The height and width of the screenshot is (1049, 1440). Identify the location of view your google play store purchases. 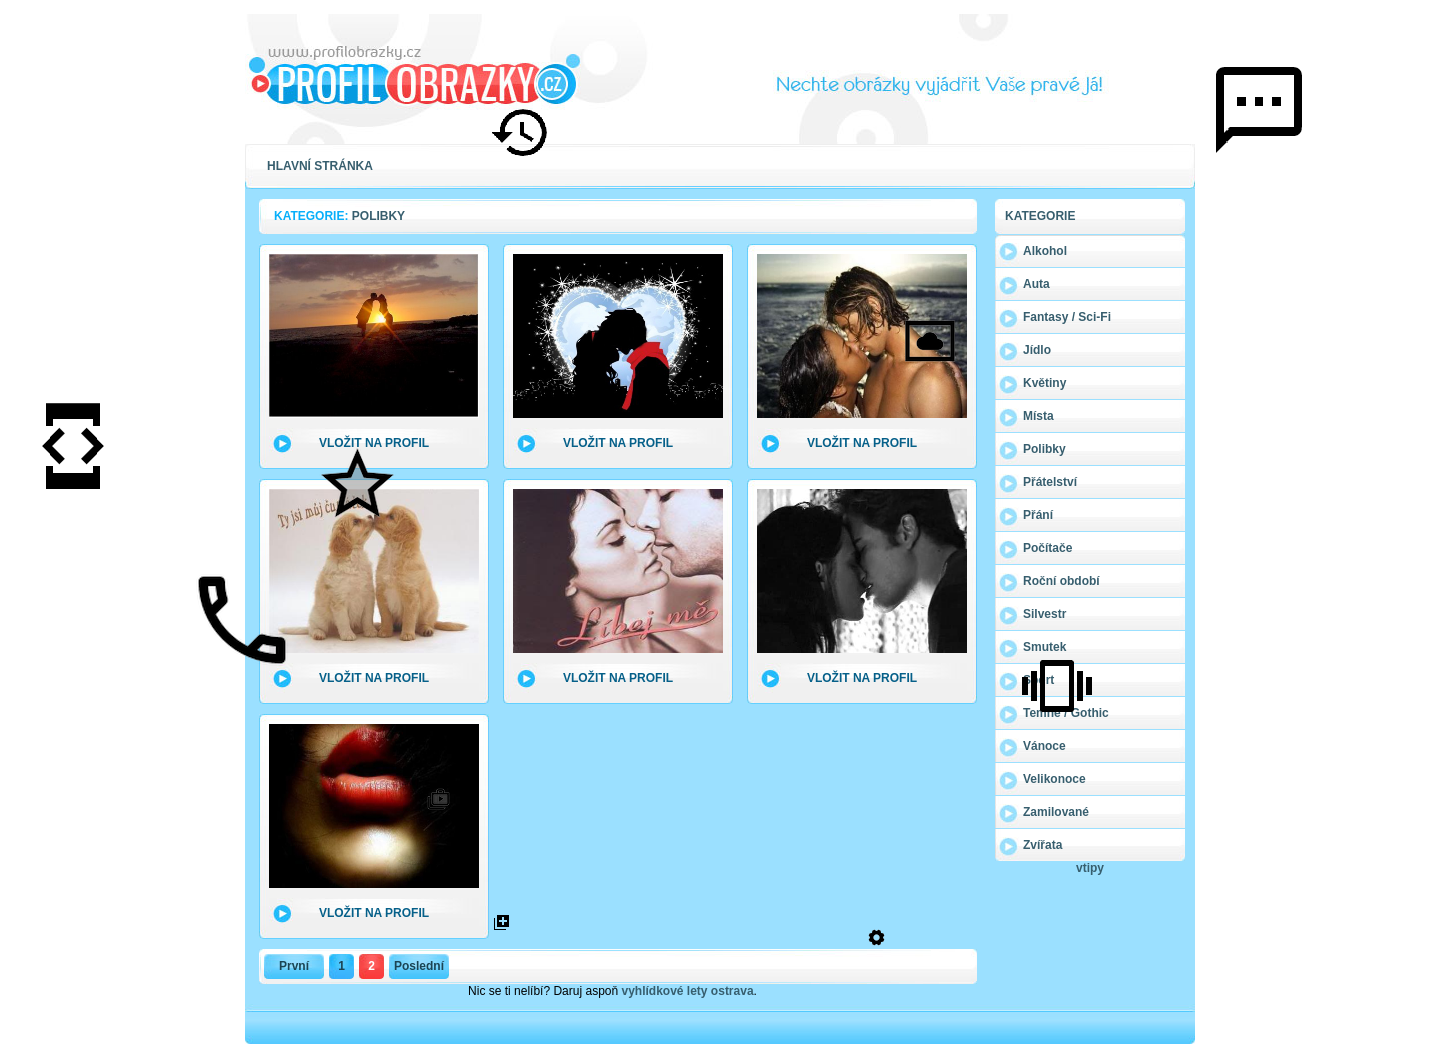
(438, 799).